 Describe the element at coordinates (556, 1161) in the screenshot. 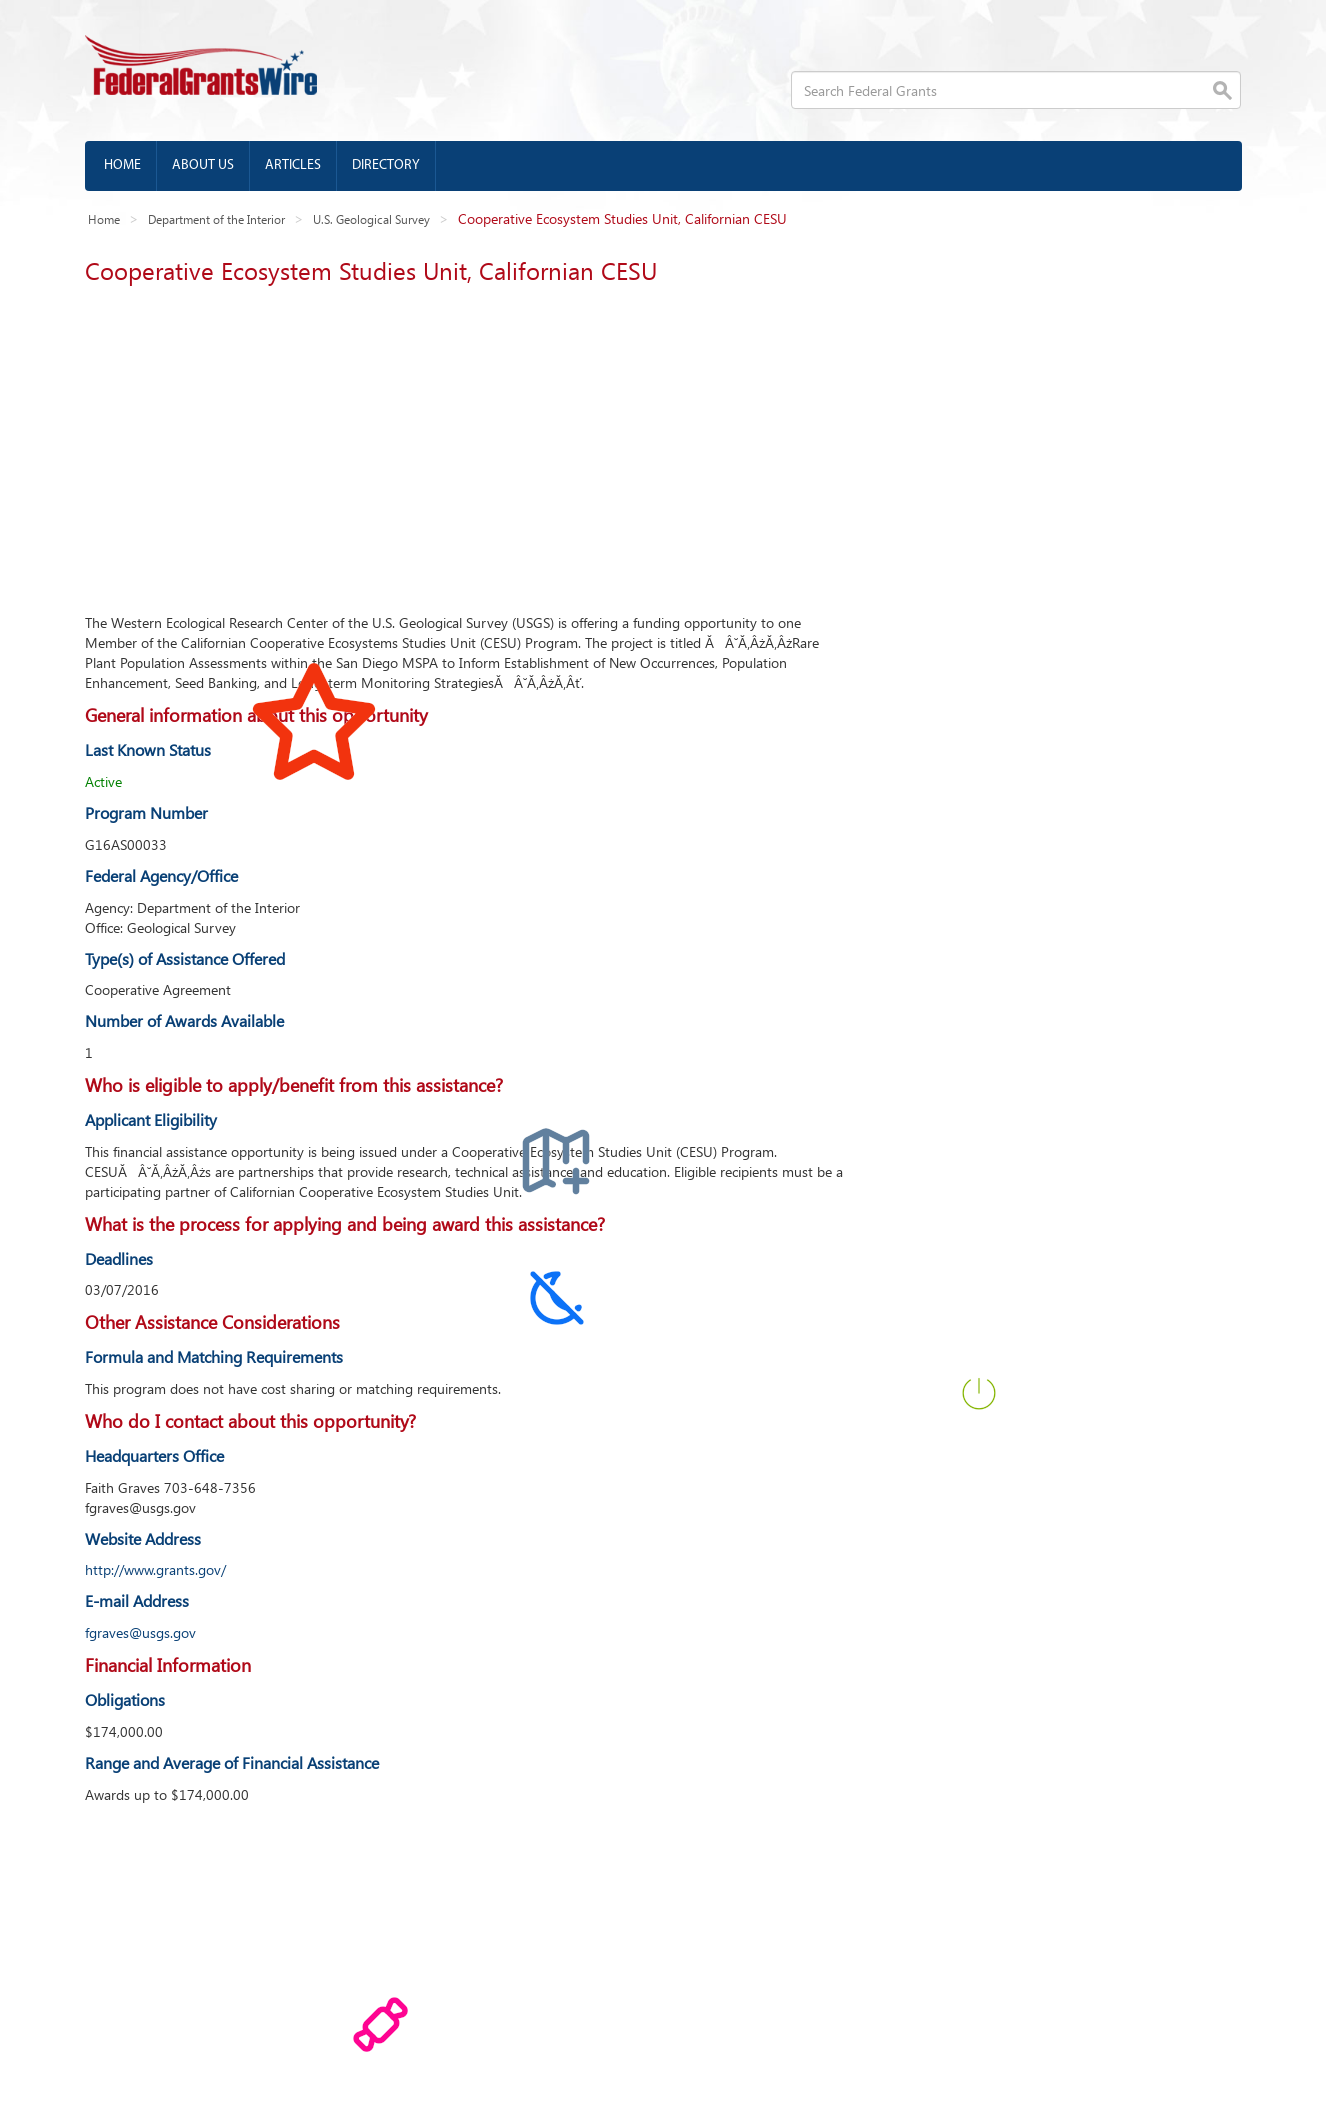

I see `add a new location to the map` at that location.